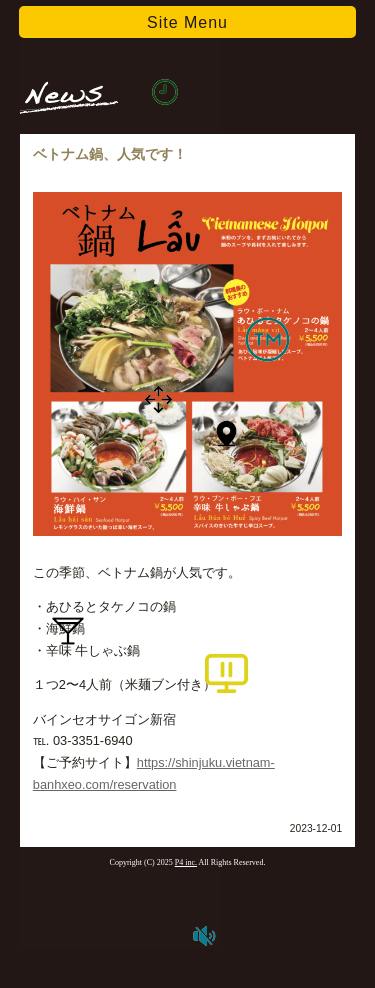 This screenshot has width=375, height=988. Describe the element at coordinates (267, 339) in the screenshot. I see `indicates trademarked content or branding` at that location.